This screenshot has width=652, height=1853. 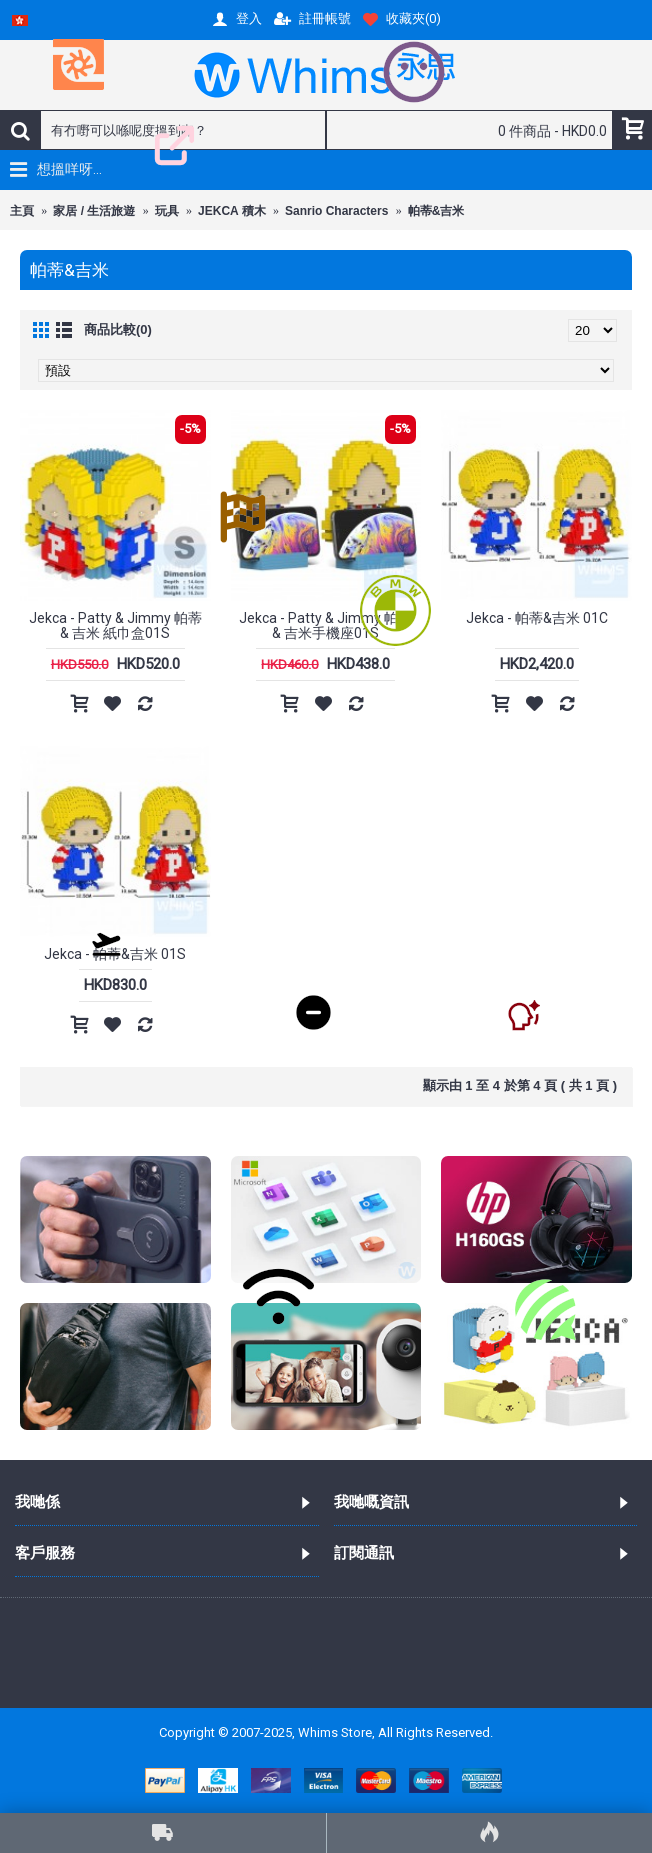 I want to click on BMW brand logo, so click(x=395, y=610).